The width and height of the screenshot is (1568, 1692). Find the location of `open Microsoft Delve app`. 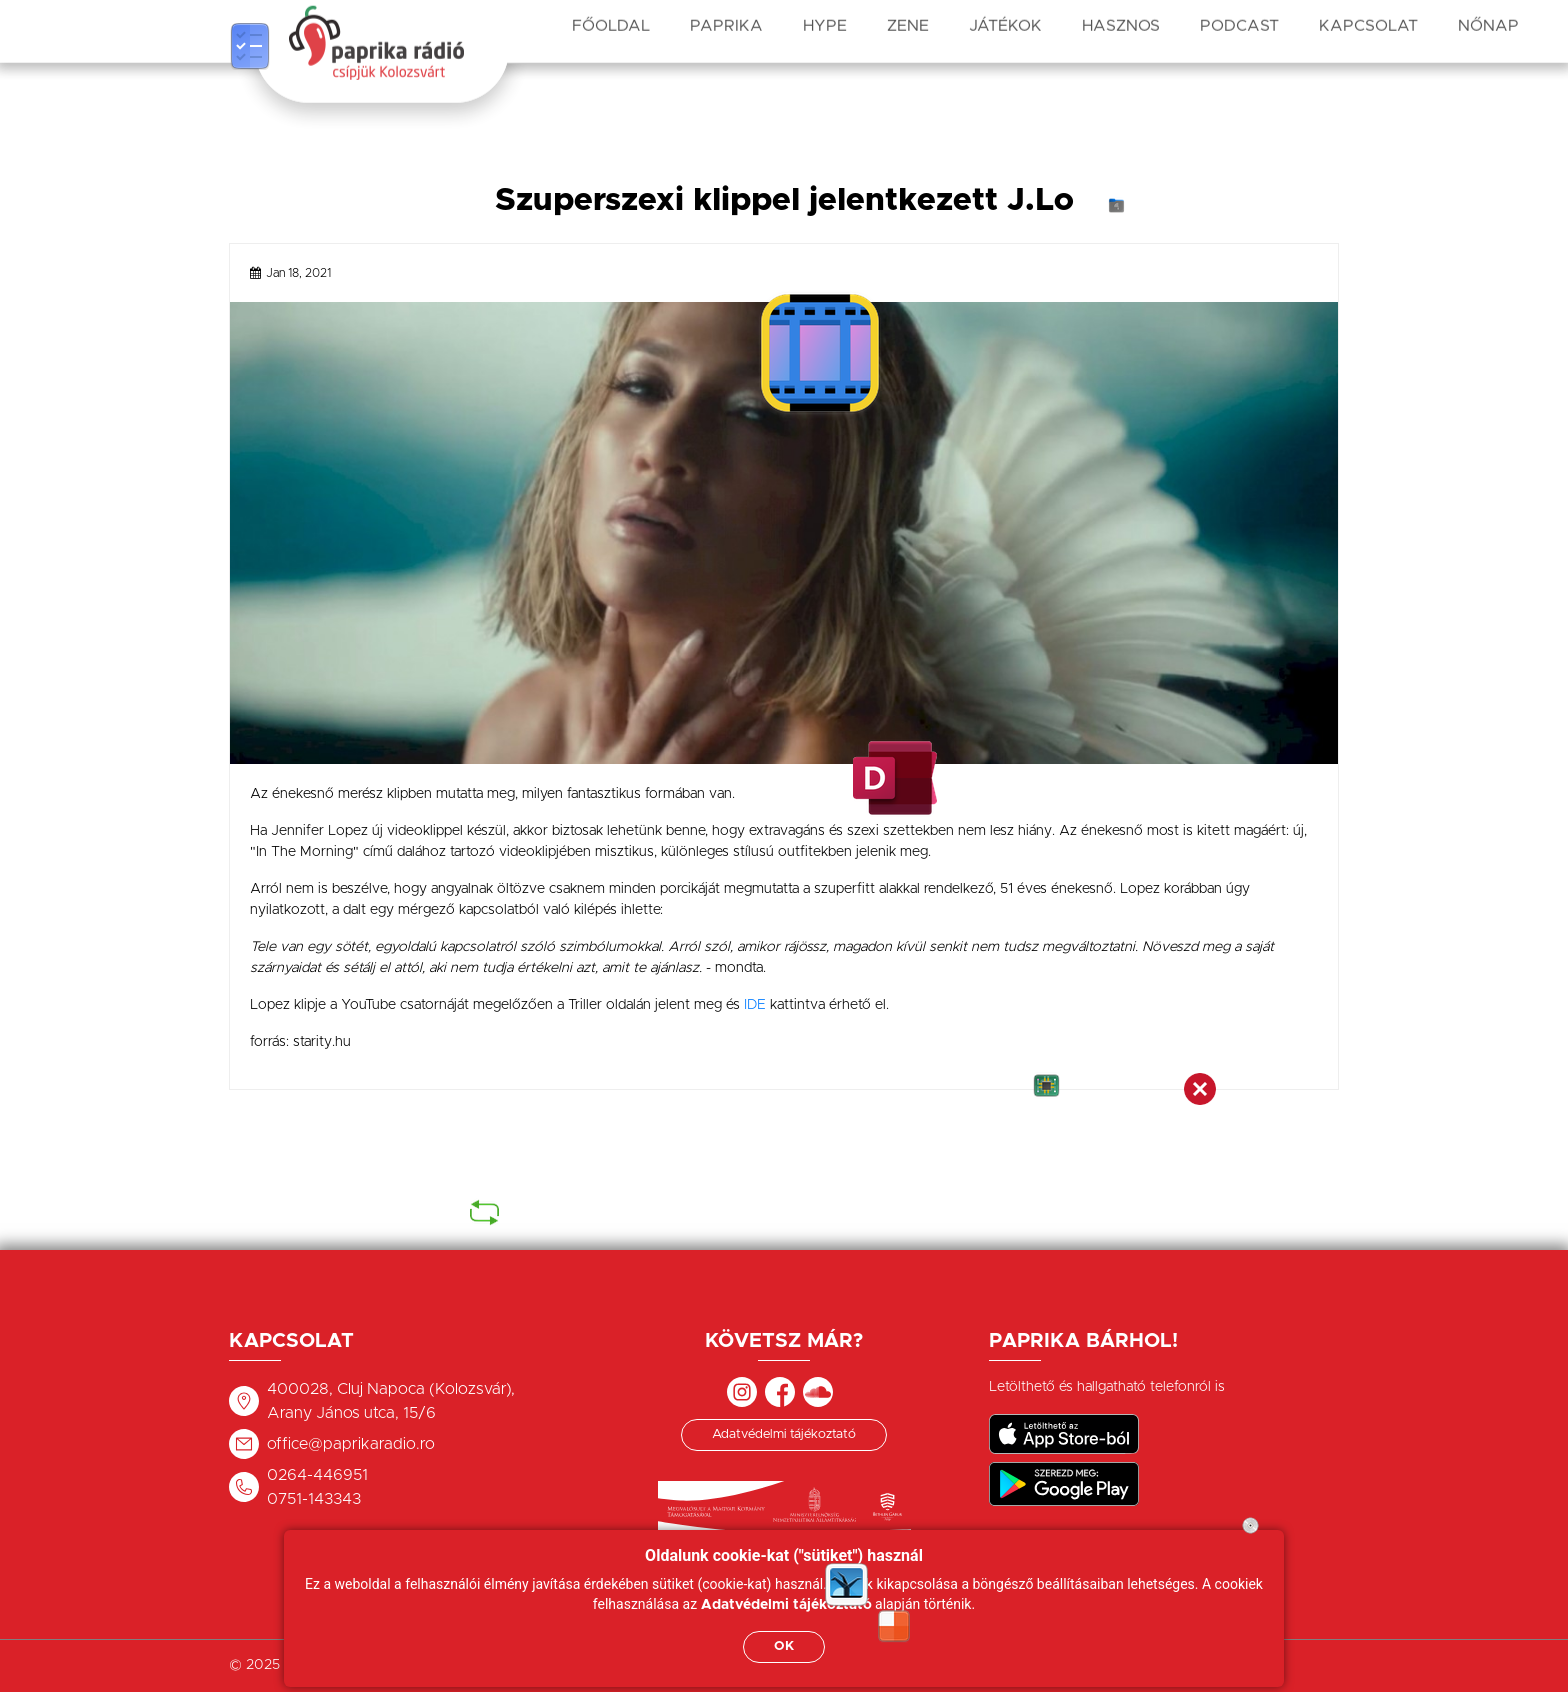

open Microsoft Delve app is located at coordinates (895, 778).